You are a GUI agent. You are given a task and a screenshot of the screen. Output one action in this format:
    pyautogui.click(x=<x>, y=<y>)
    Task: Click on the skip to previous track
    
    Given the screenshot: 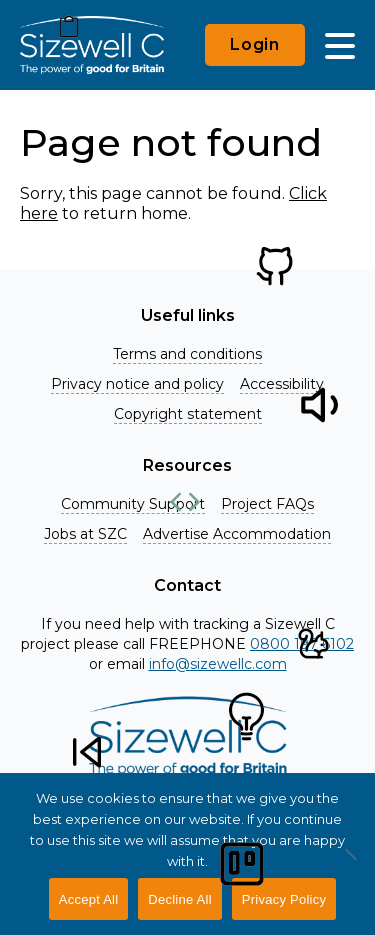 What is the action you would take?
    pyautogui.click(x=87, y=752)
    